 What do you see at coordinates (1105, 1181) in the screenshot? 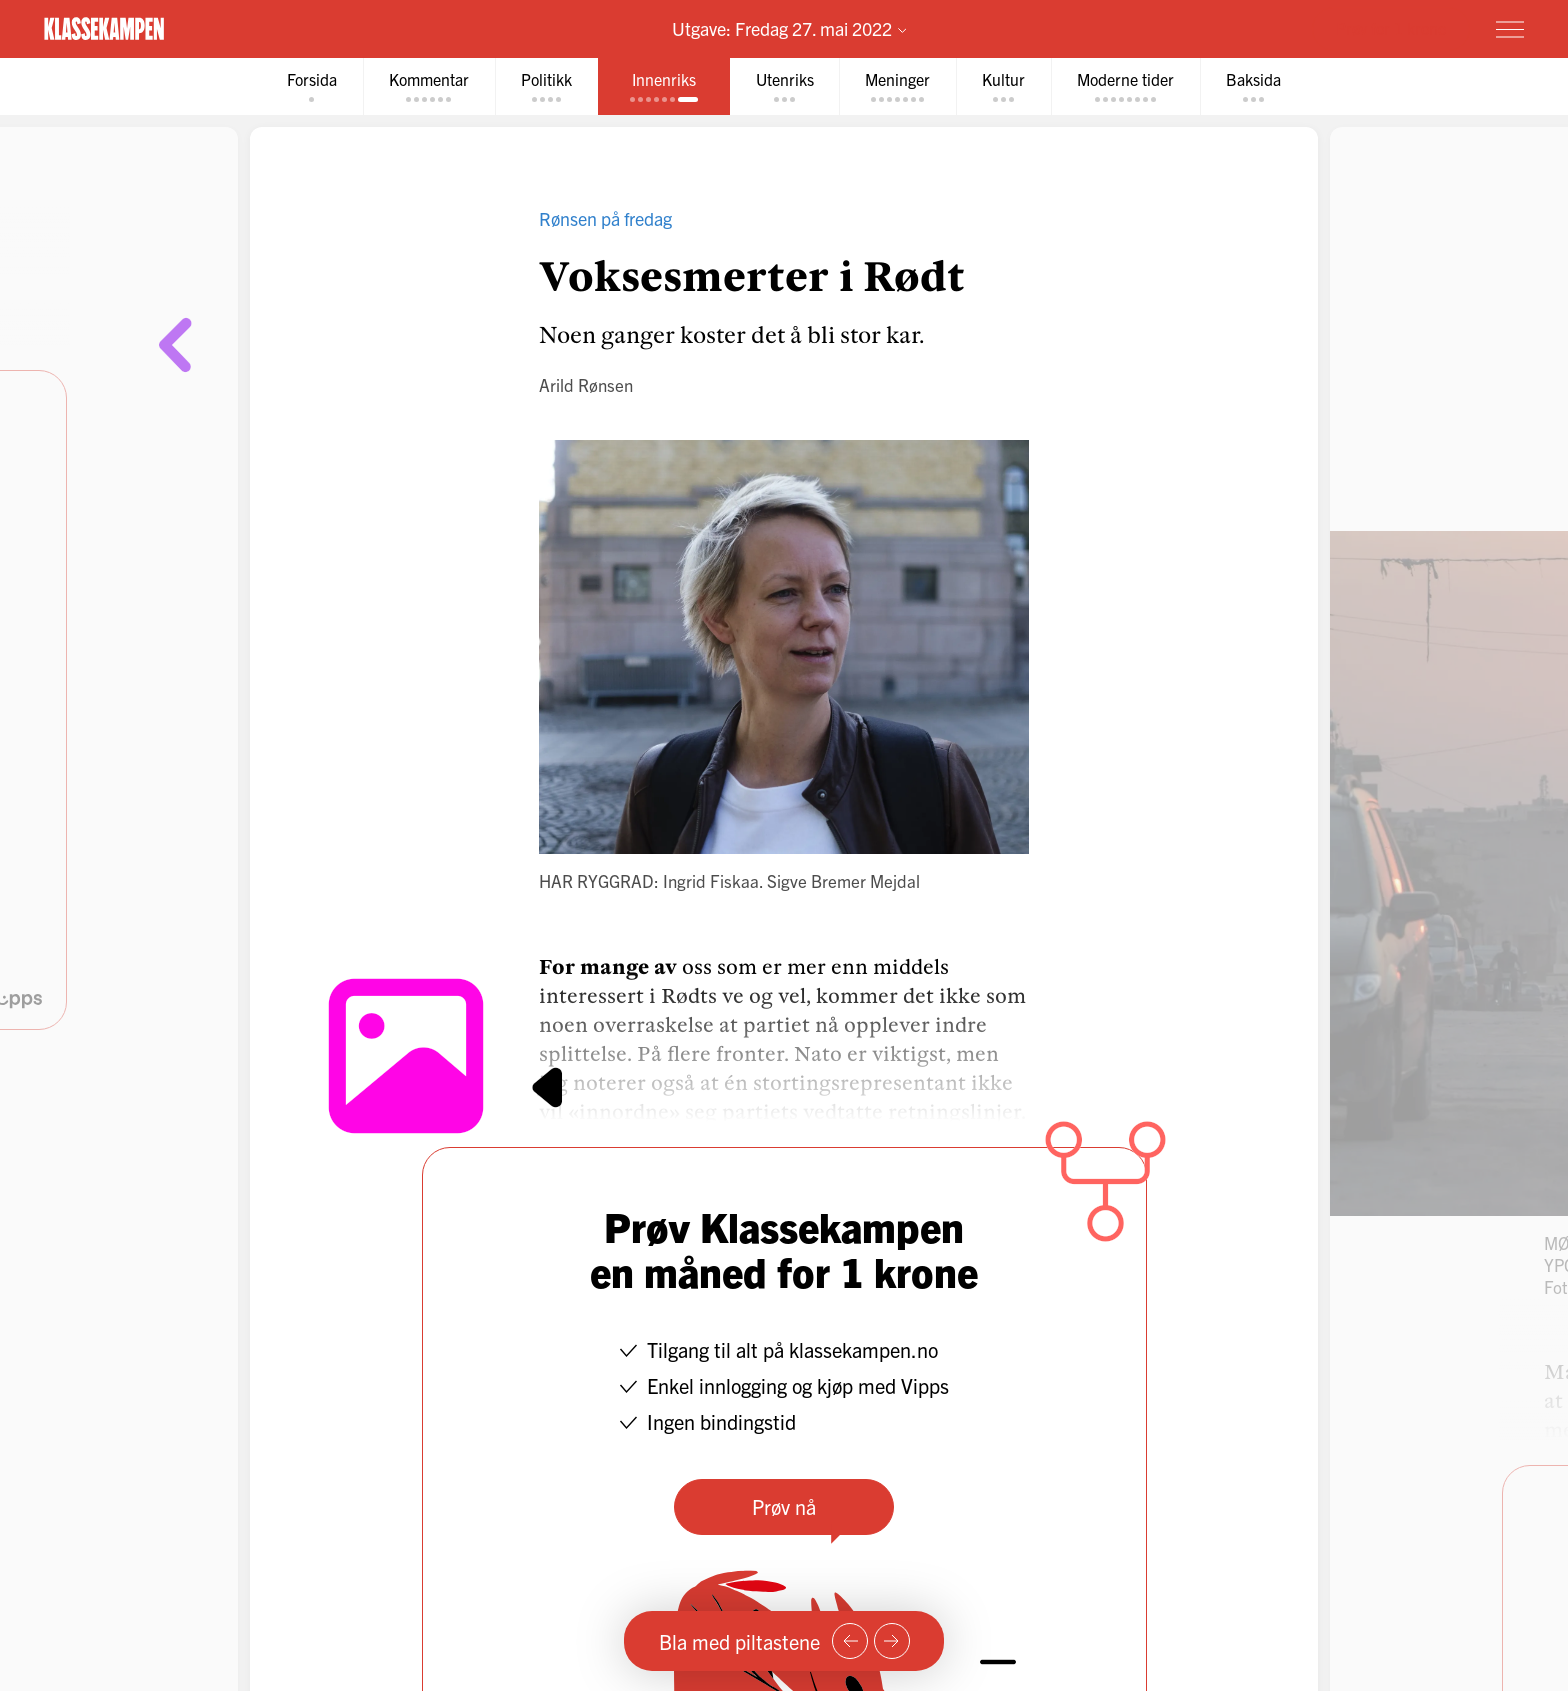
I see `fork a repository or branch` at bounding box center [1105, 1181].